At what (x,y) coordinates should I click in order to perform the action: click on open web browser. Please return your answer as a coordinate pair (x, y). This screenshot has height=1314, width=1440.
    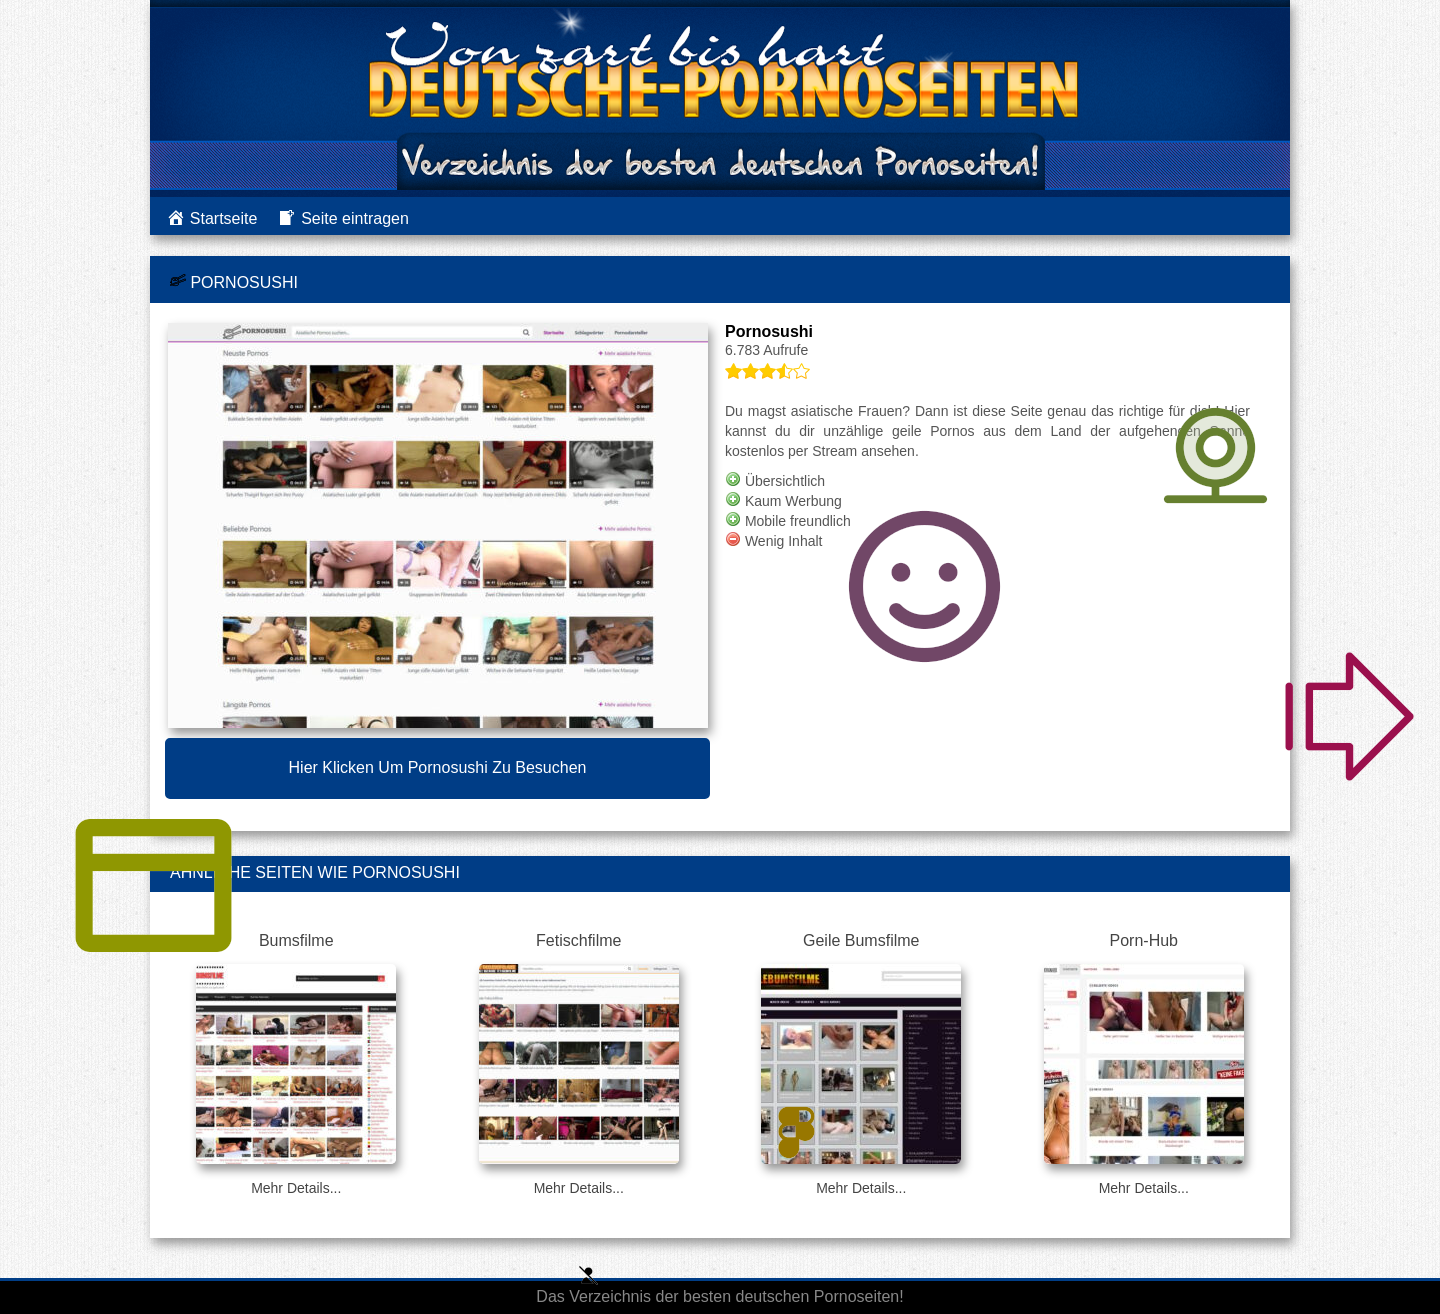
    Looking at the image, I should click on (153, 885).